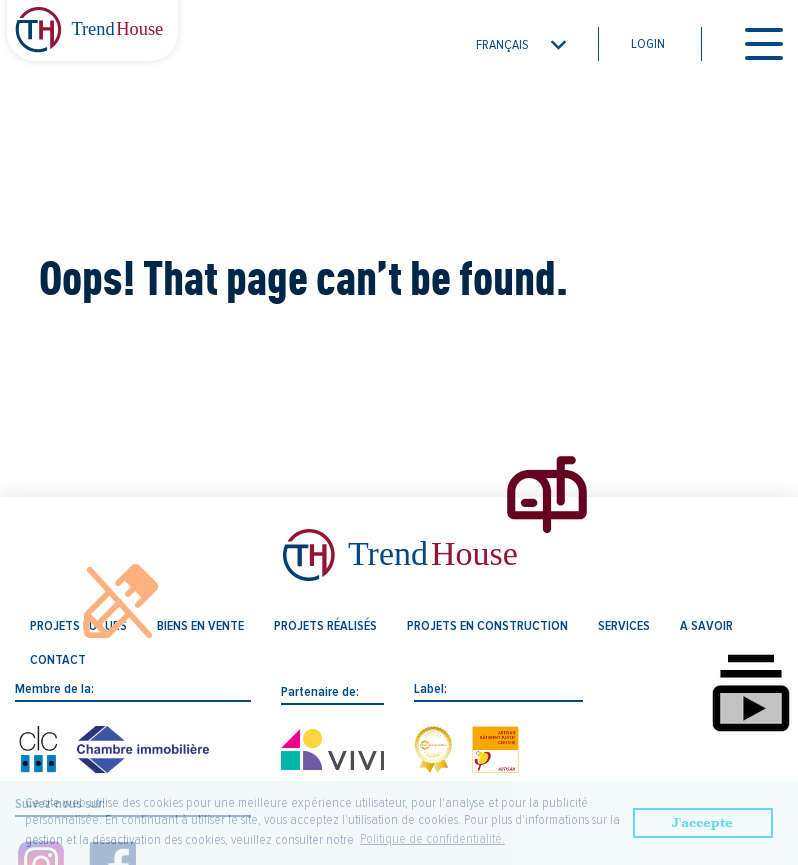 This screenshot has width=798, height=865. Describe the element at coordinates (119, 602) in the screenshot. I see `editing is disabled` at that location.